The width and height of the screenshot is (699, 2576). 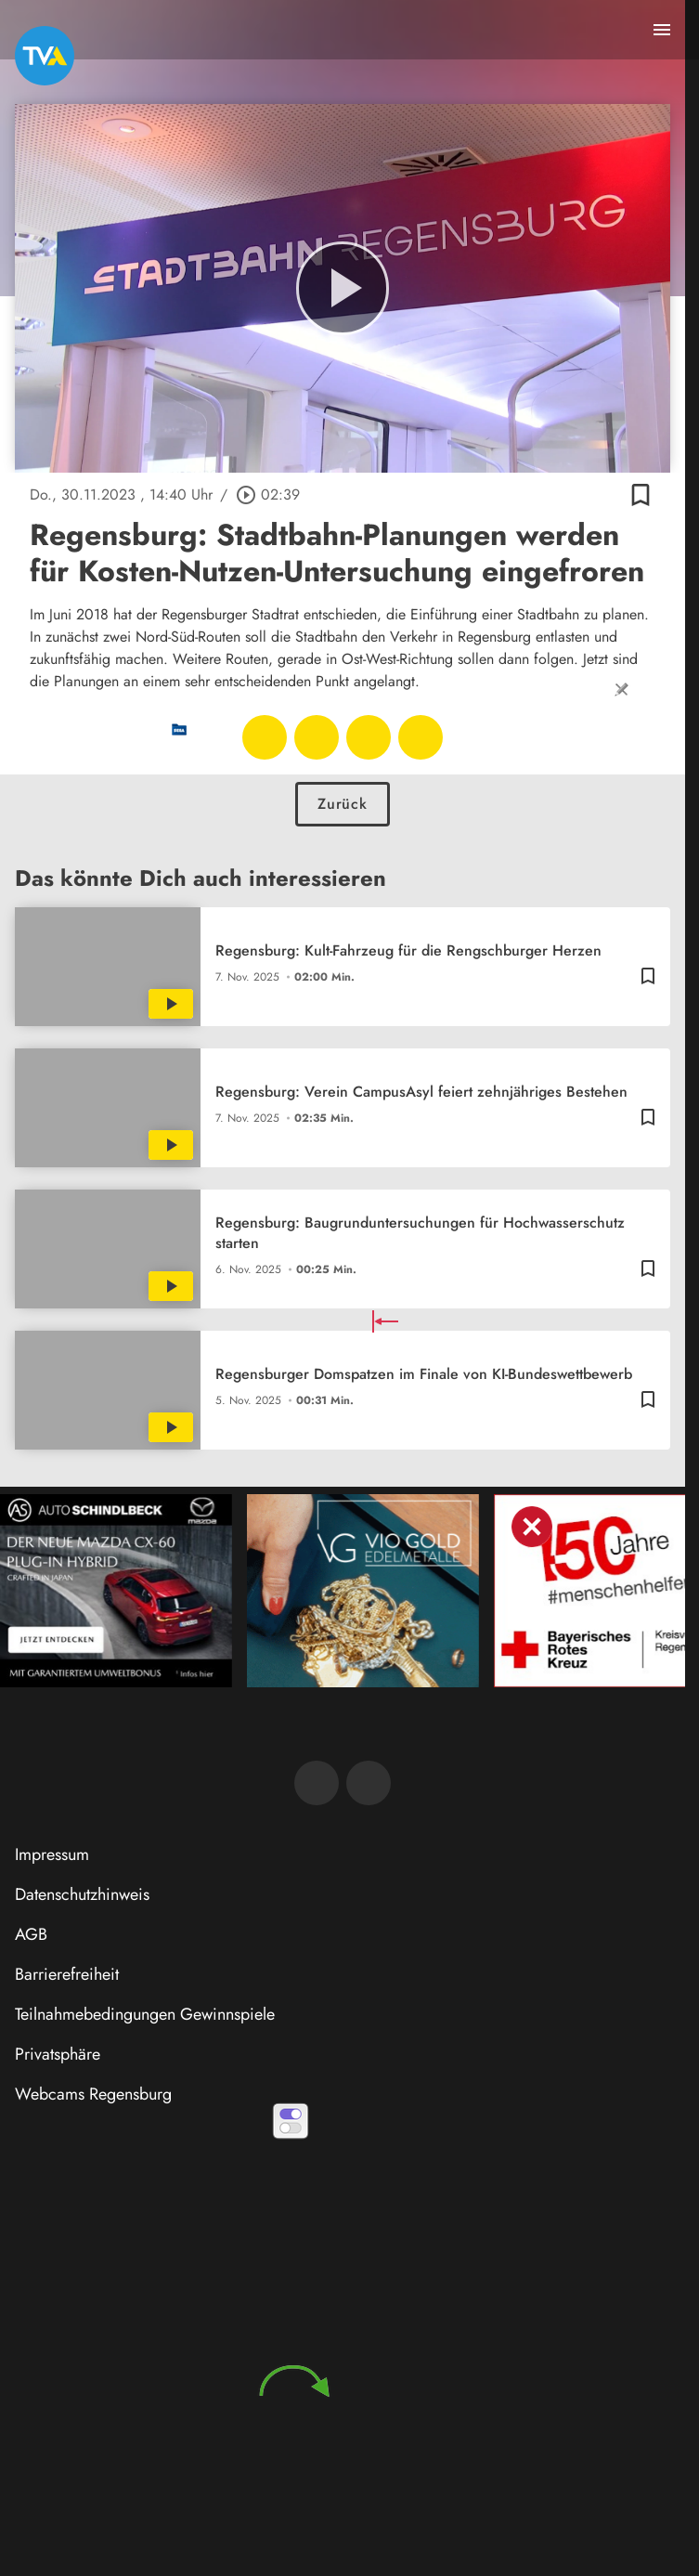 I want to click on open gnome tweaks to customize system settings, so click(x=291, y=2121).